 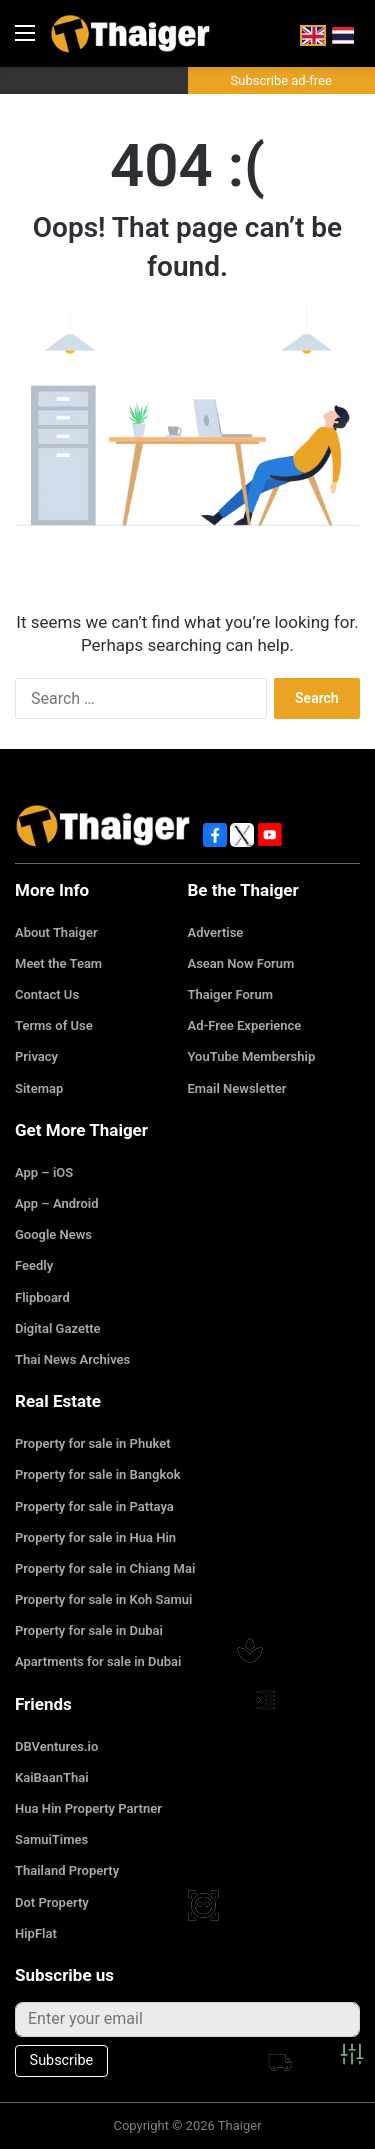 I want to click on track your delivery status, so click(x=280, y=2062).